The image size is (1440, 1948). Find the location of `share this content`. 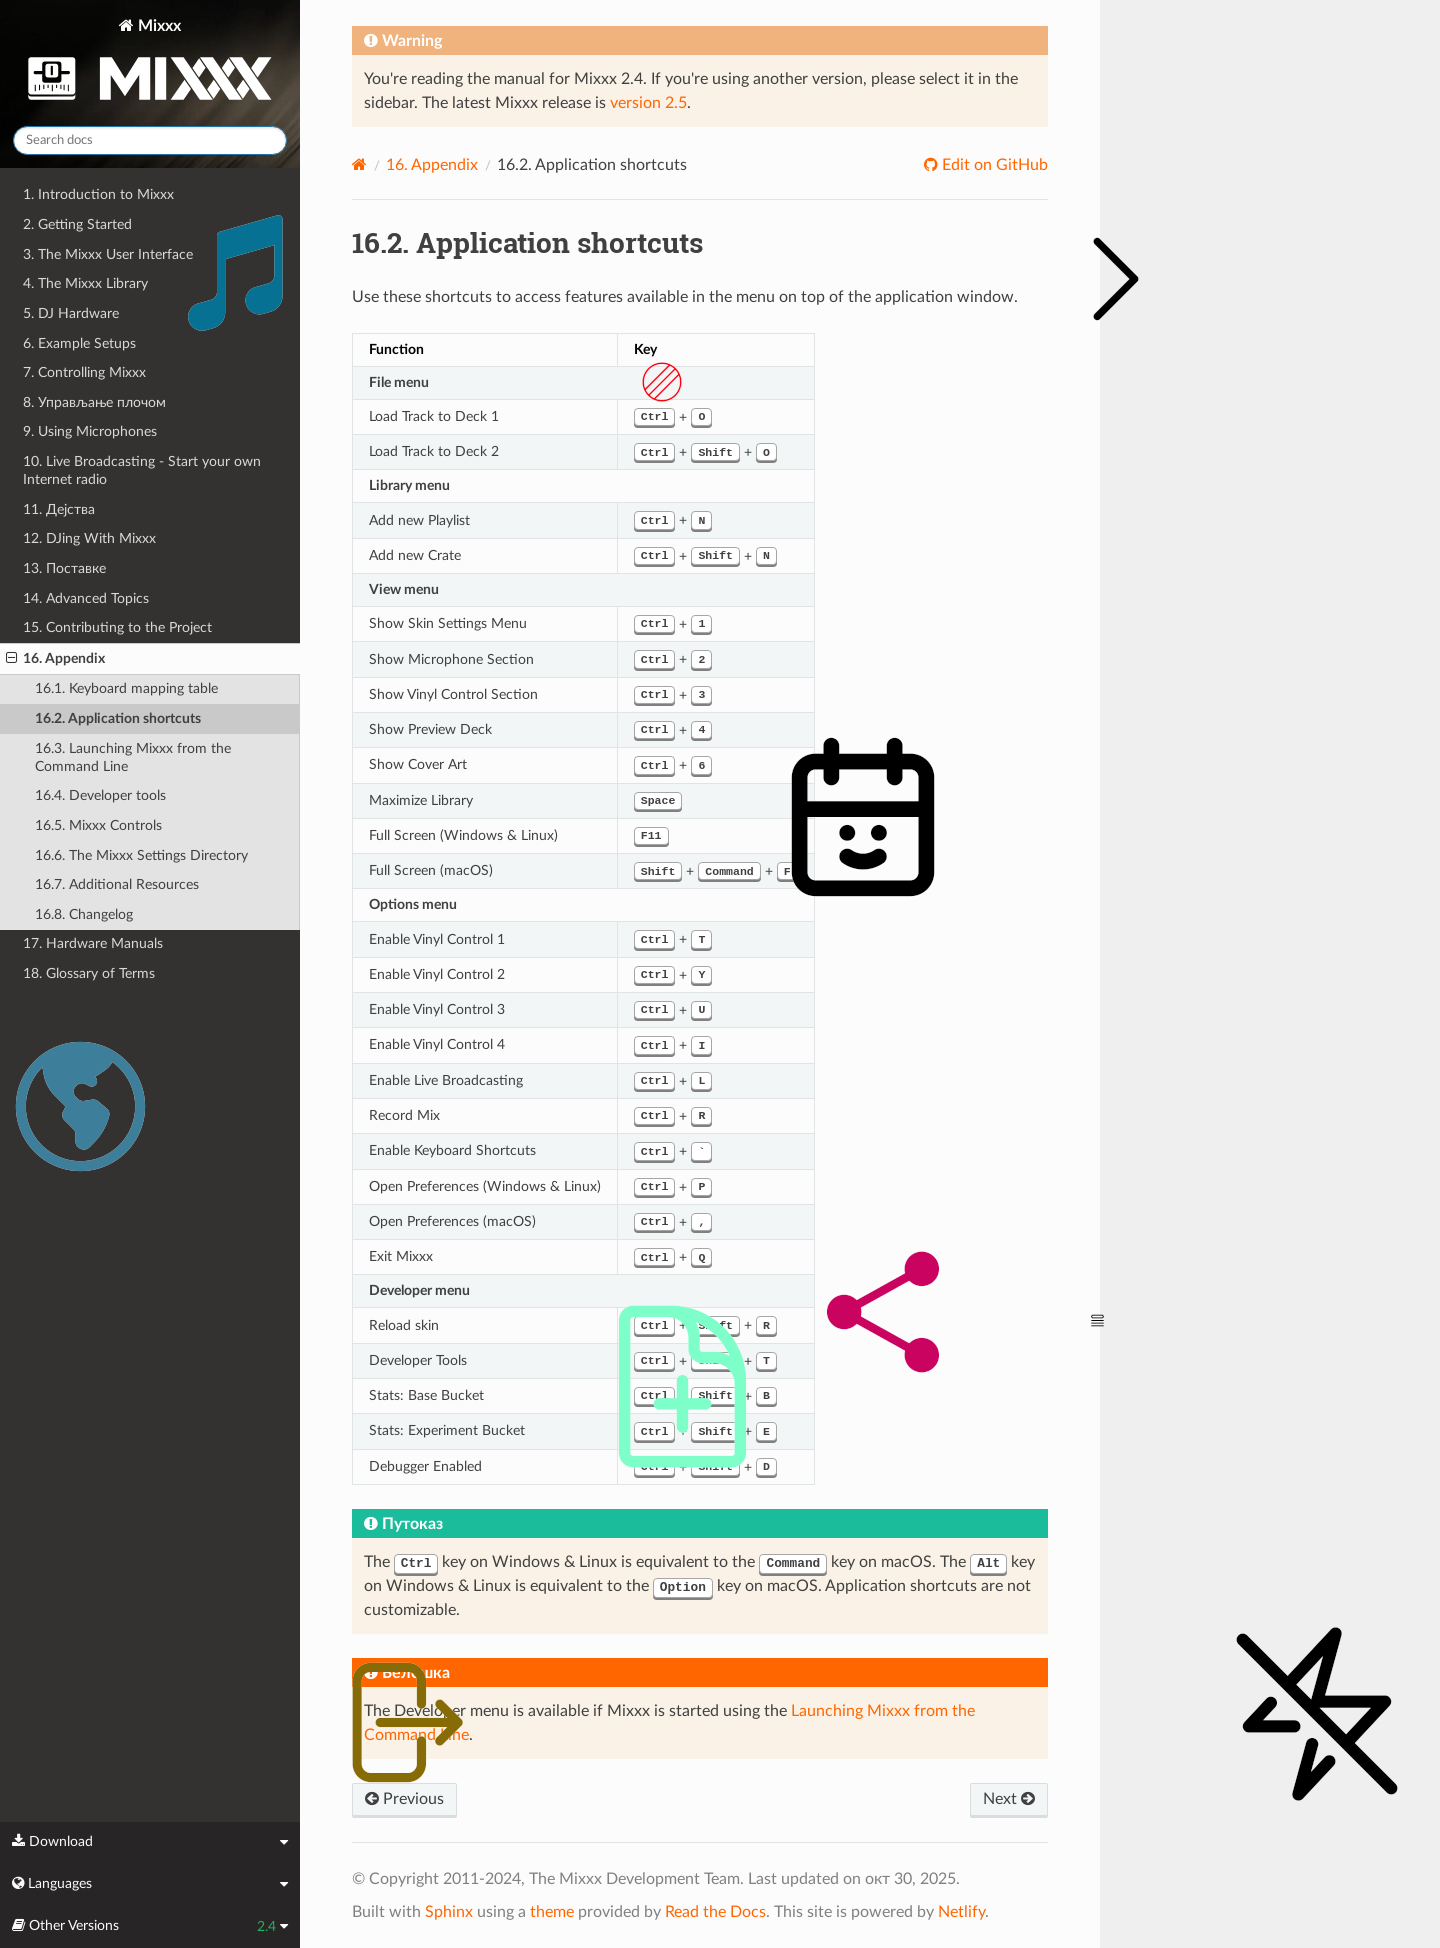

share this content is located at coordinates (883, 1312).